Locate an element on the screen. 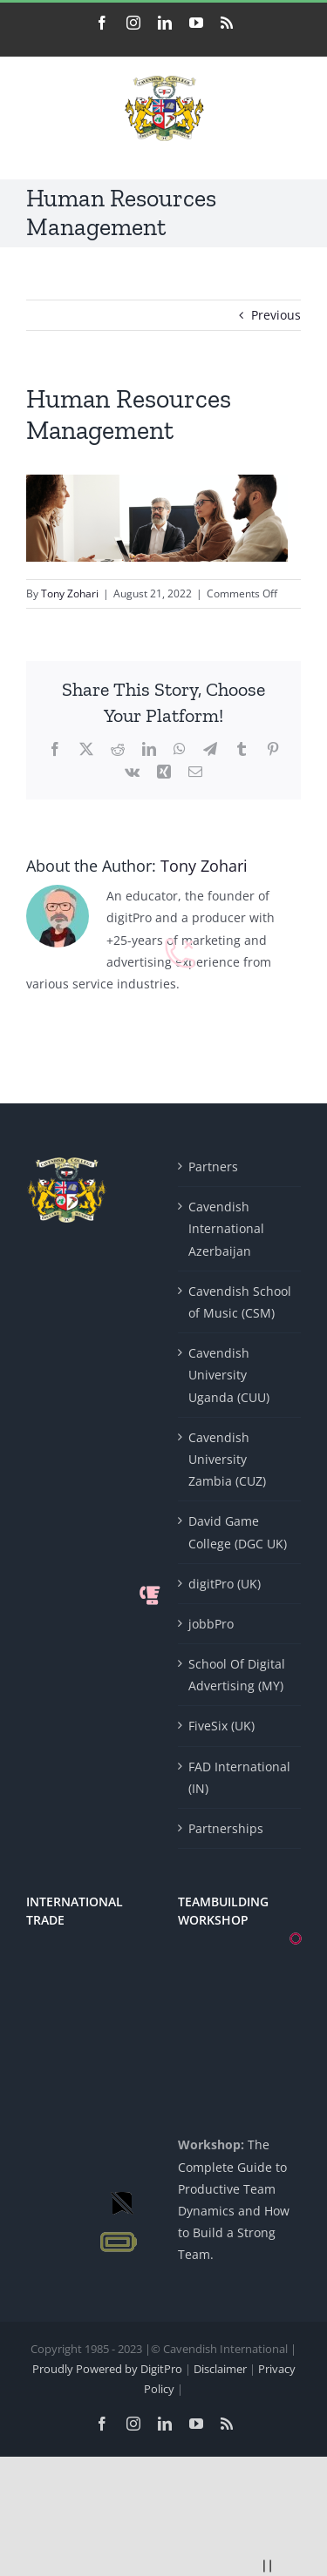  a whimsical easter egg or joke icon is located at coordinates (150, 1595).